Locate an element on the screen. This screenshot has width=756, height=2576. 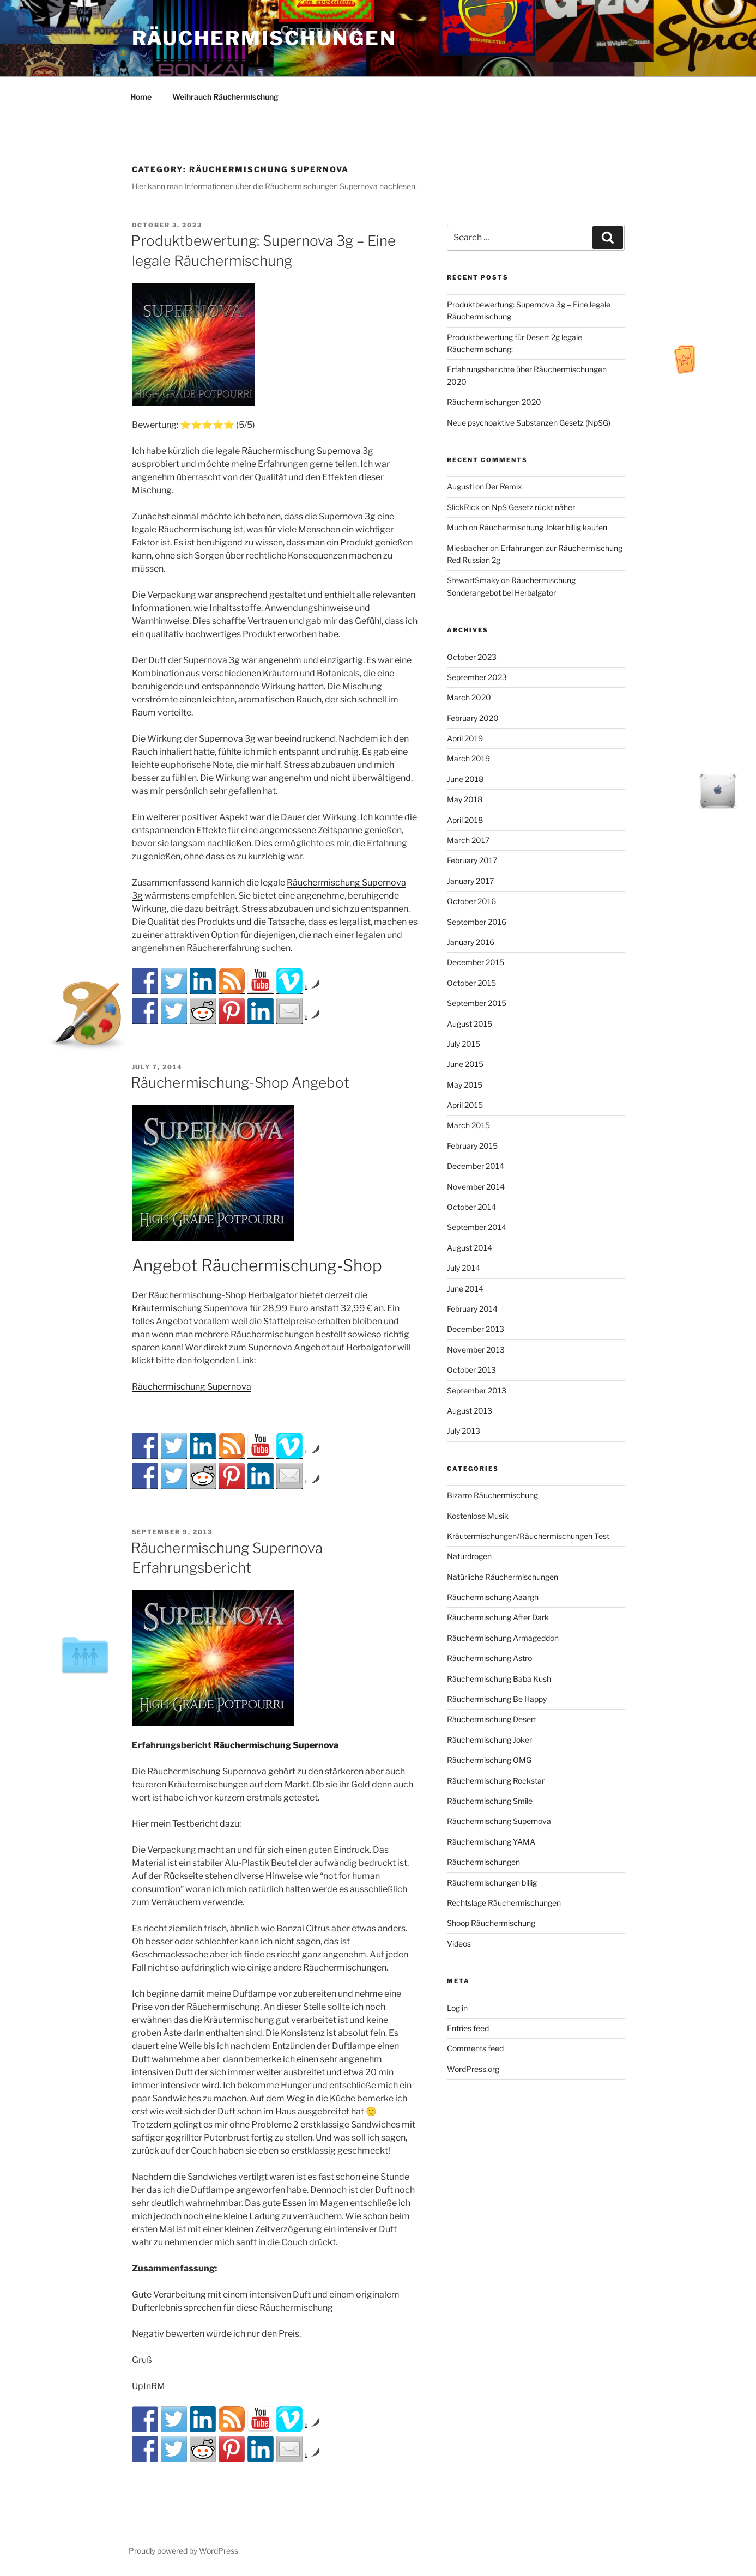
access iMovie theater or shared projects is located at coordinates (686, 360).